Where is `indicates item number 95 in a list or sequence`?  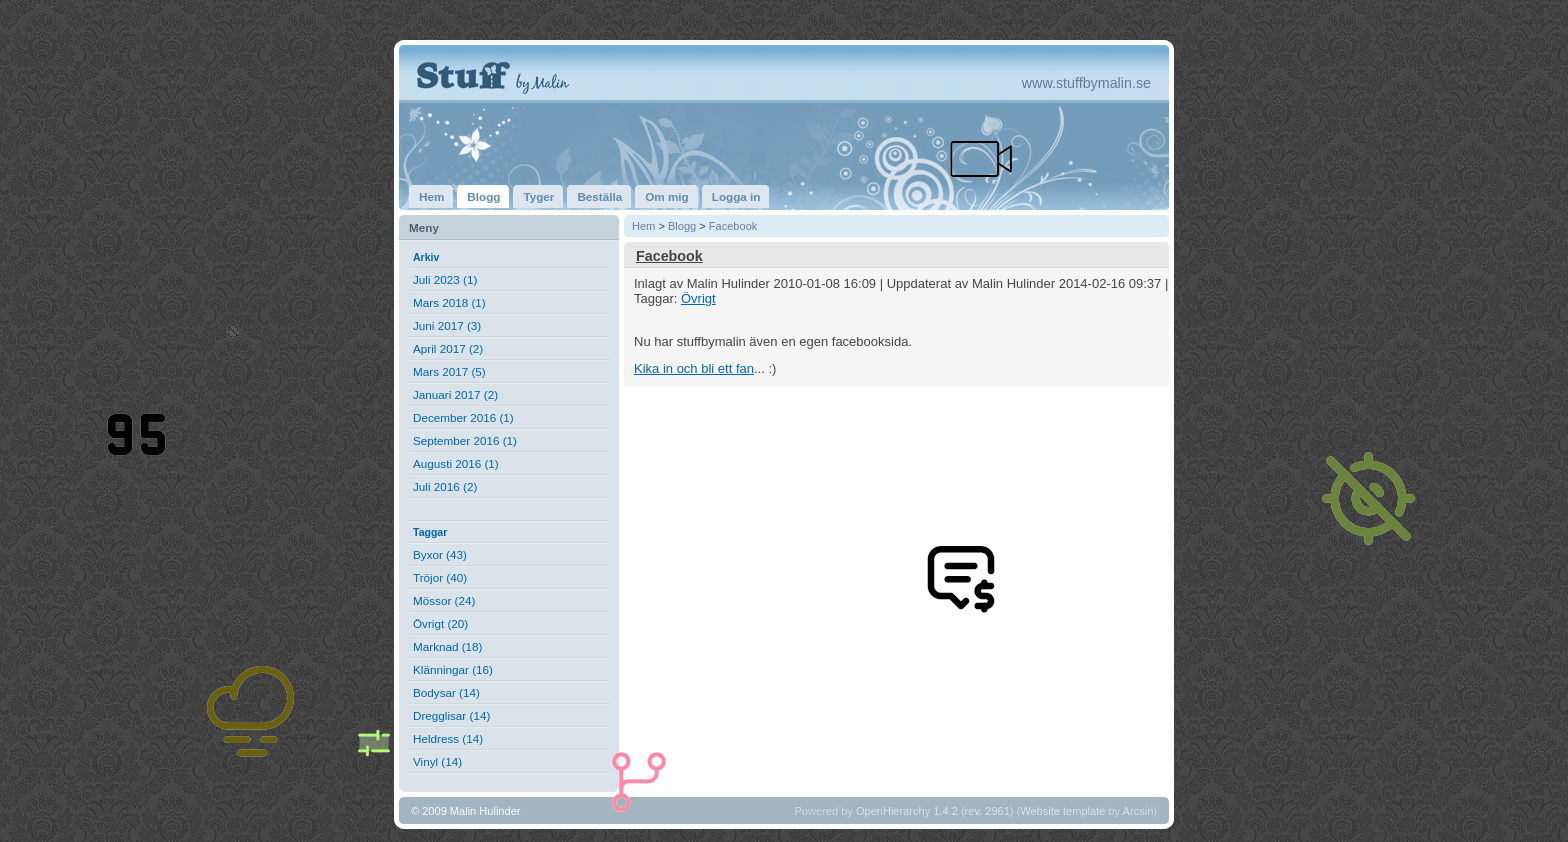
indicates item number 95 in a list or sequence is located at coordinates (136, 434).